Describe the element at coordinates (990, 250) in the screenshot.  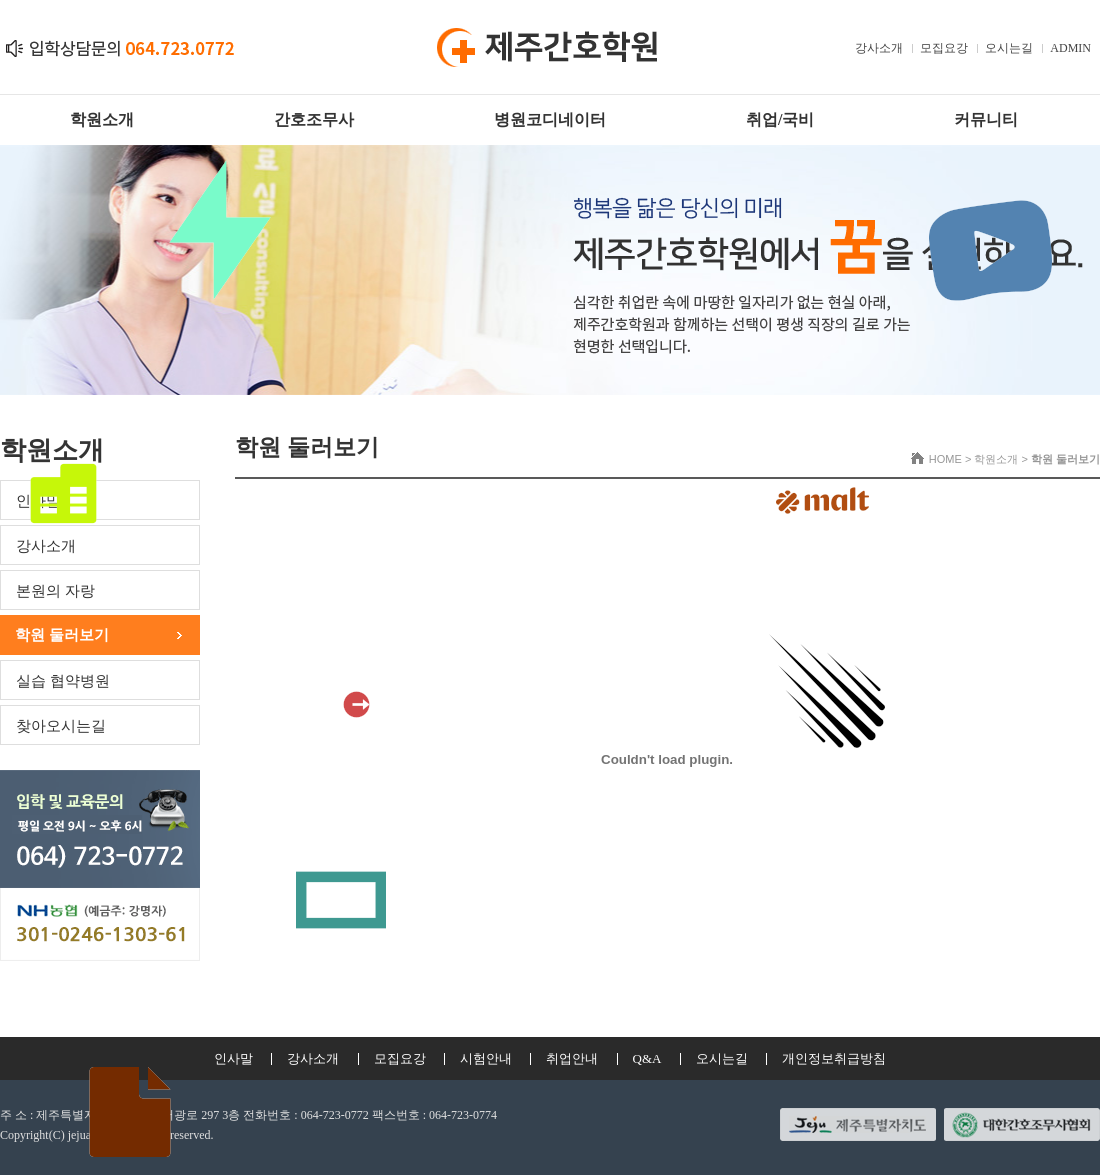
I see `open YouTube Kids app` at that location.